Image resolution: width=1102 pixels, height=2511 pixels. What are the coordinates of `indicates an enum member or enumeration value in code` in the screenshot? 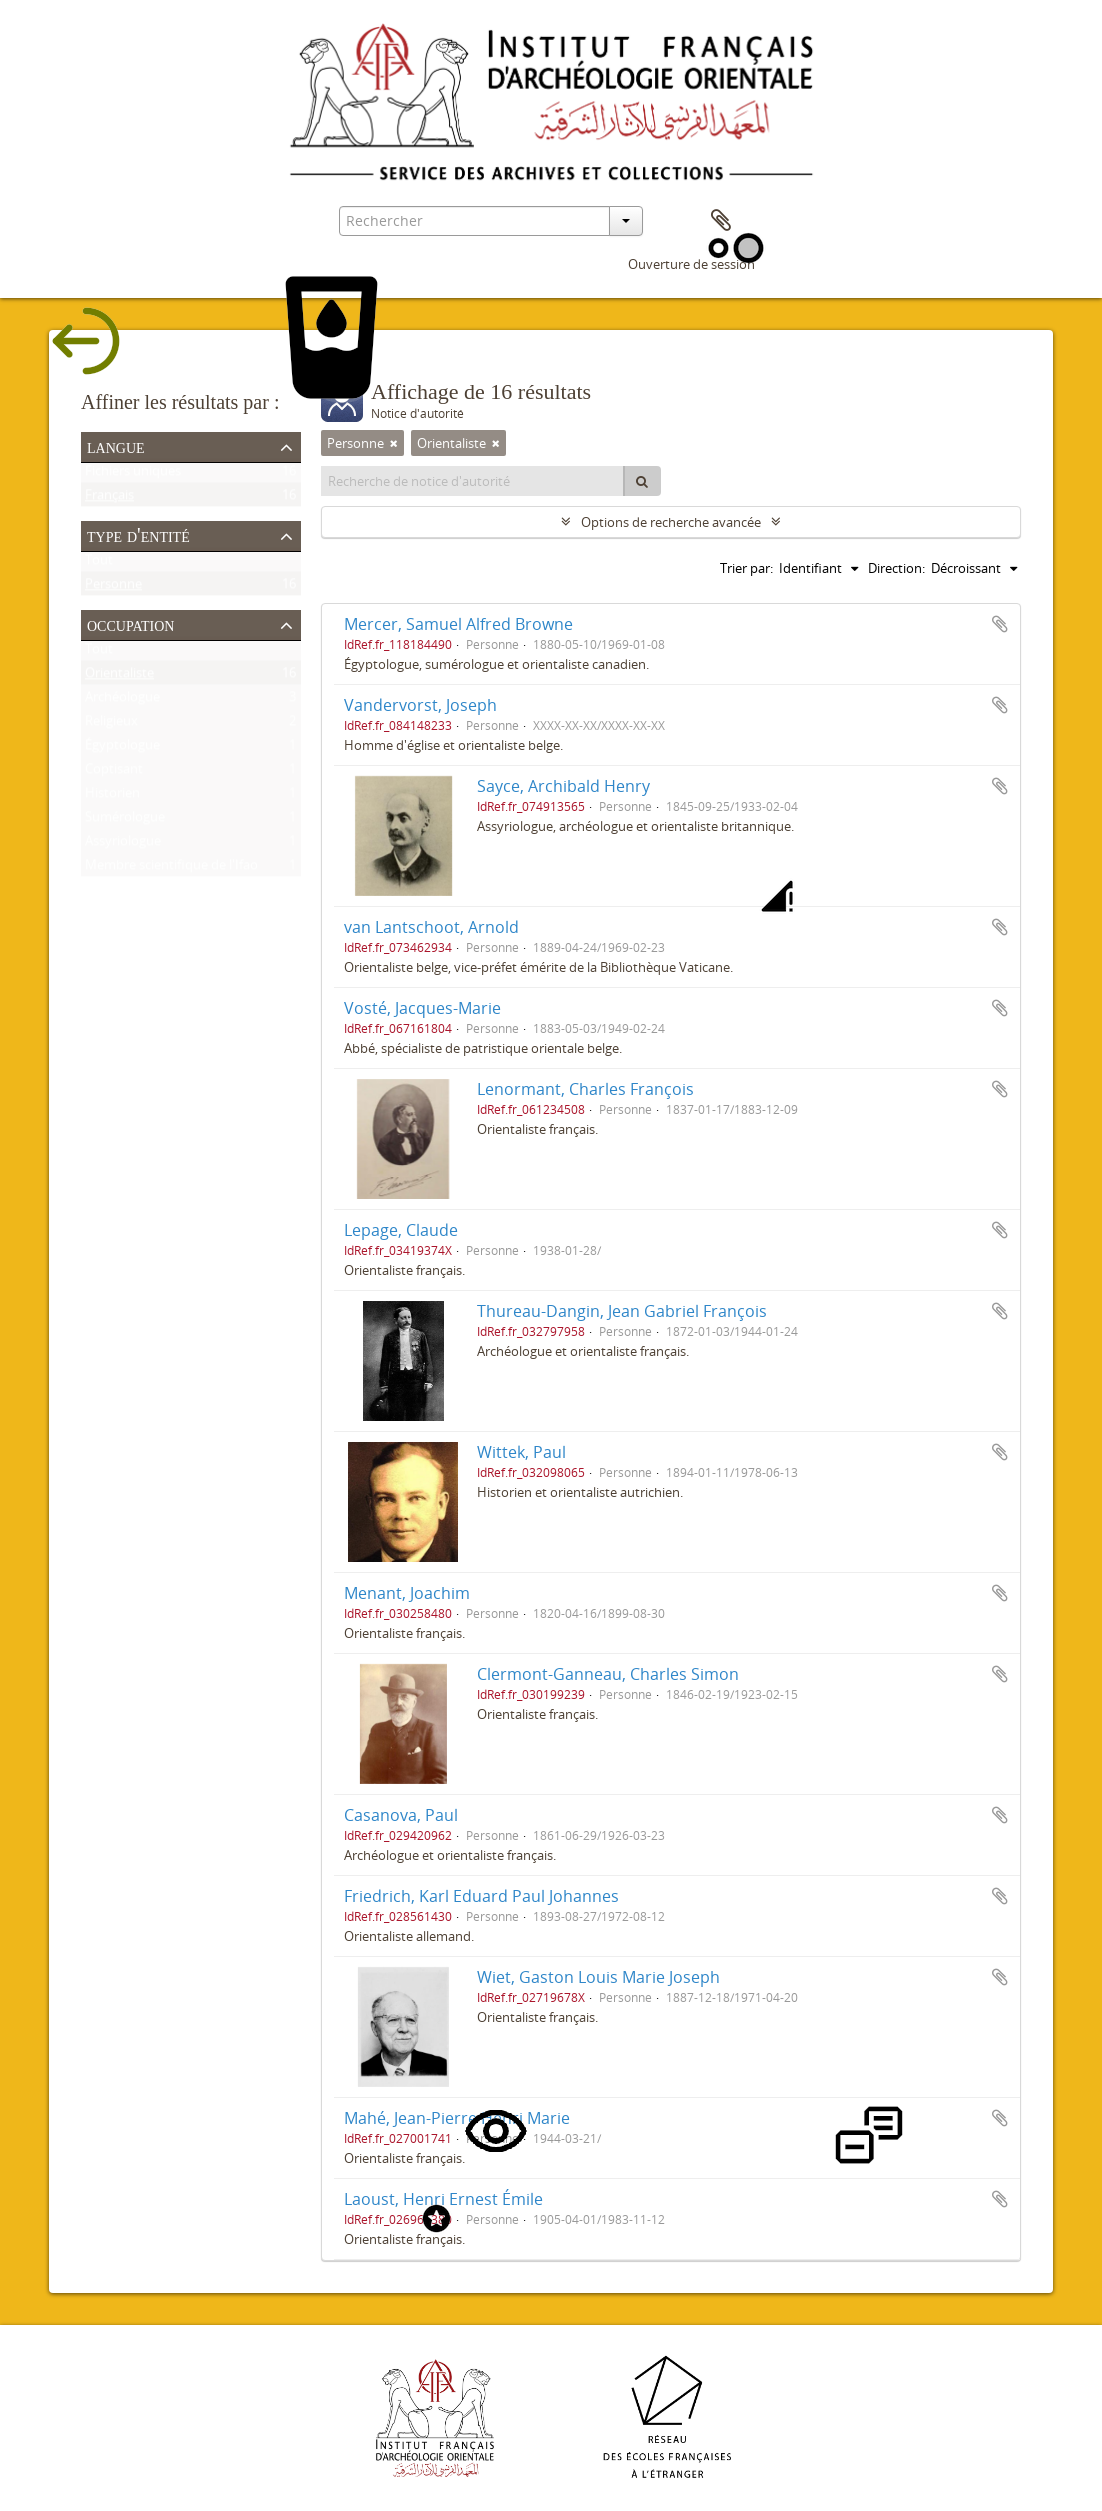 It's located at (869, 2135).